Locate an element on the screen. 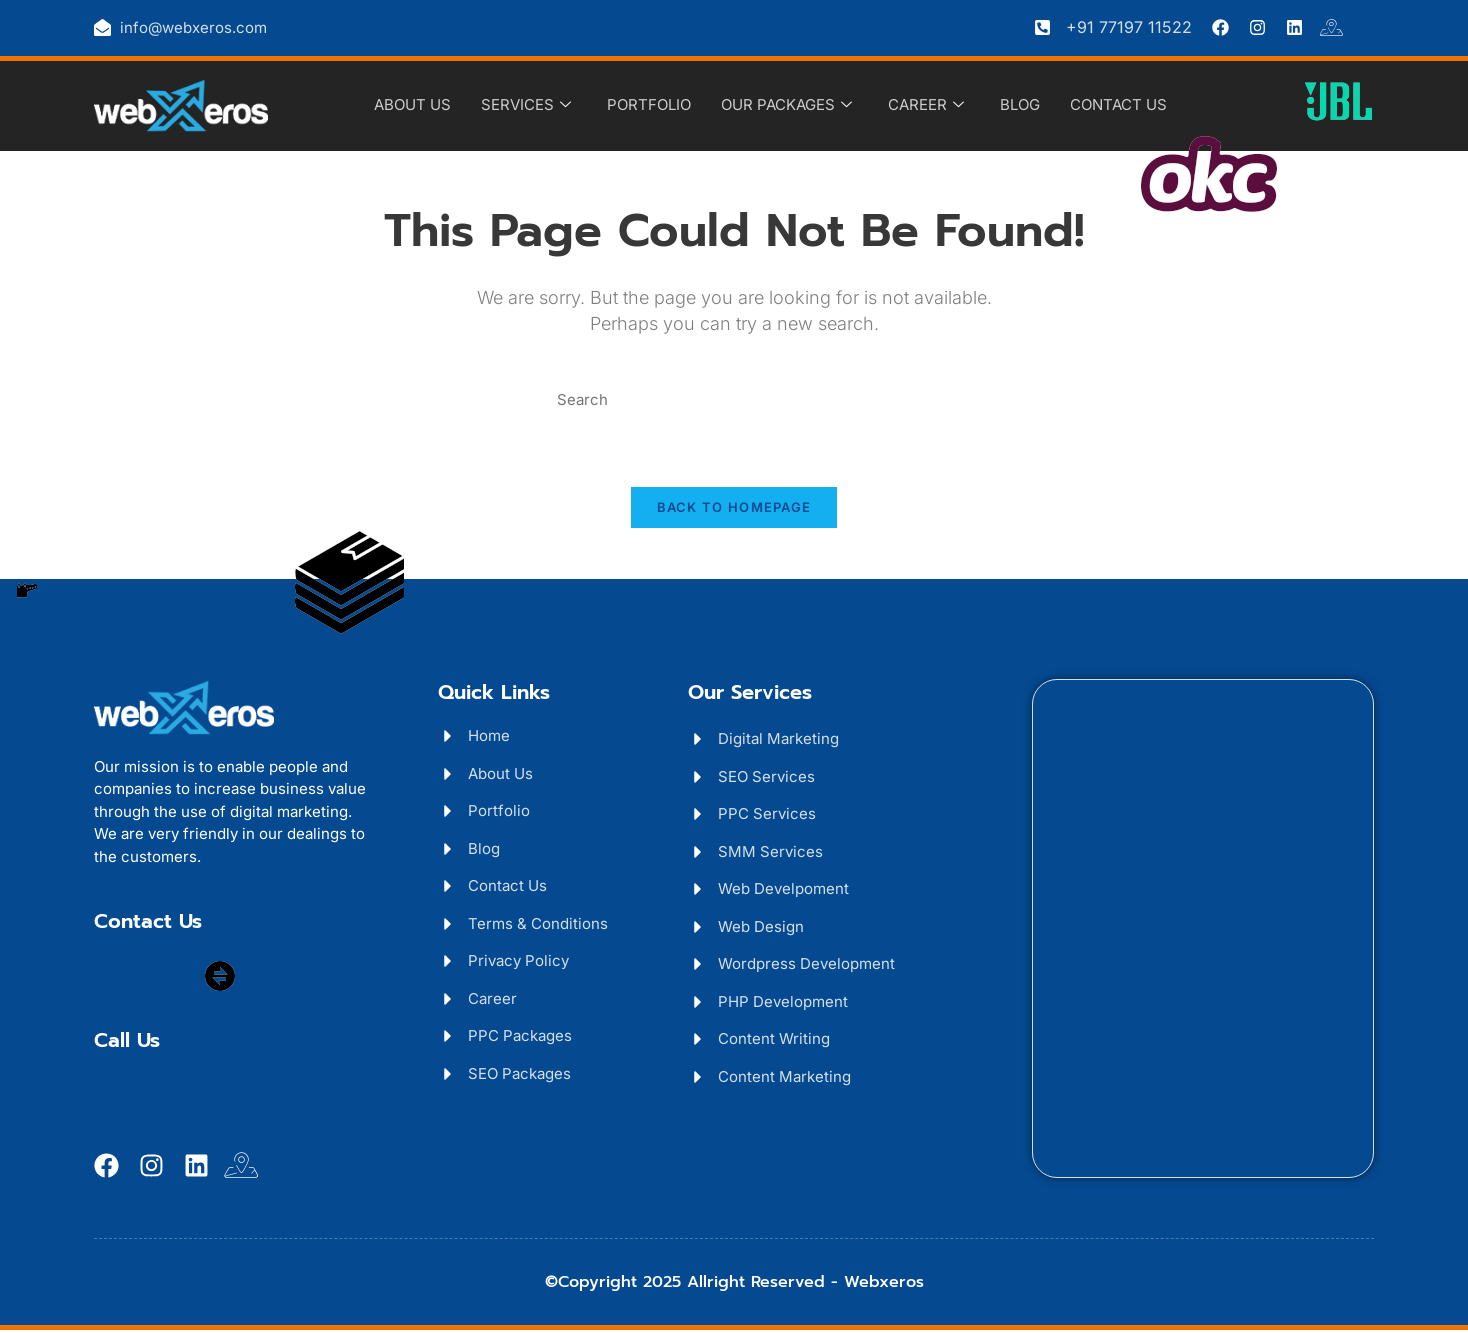  open BookStack documentation platform is located at coordinates (349, 582).